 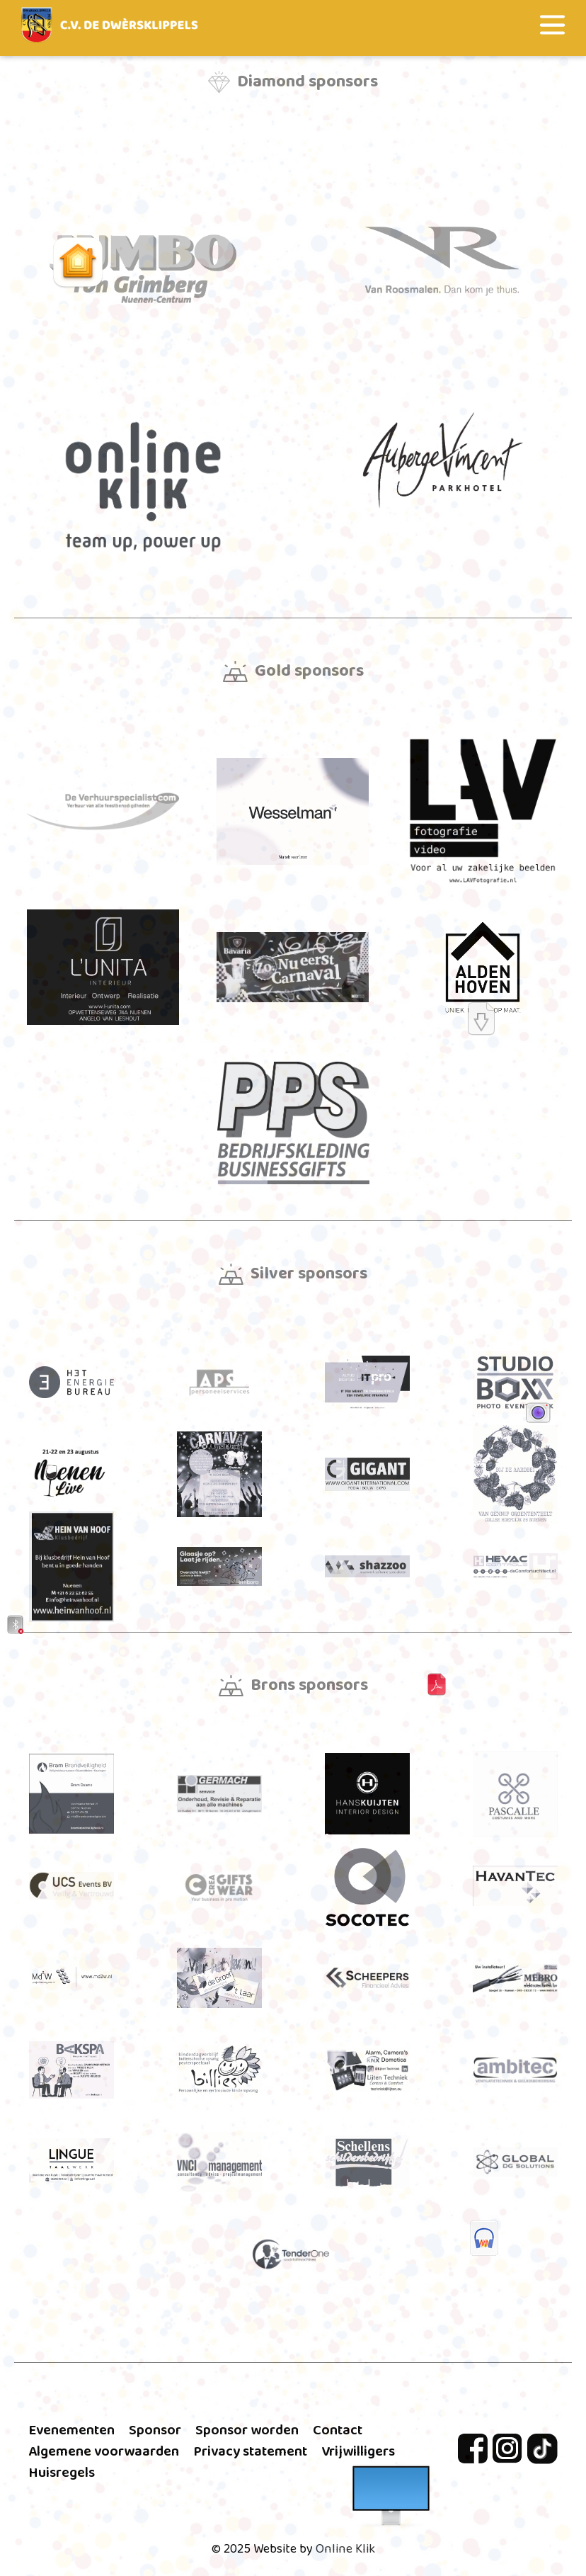 I want to click on install a file or software package, so click(x=481, y=1019).